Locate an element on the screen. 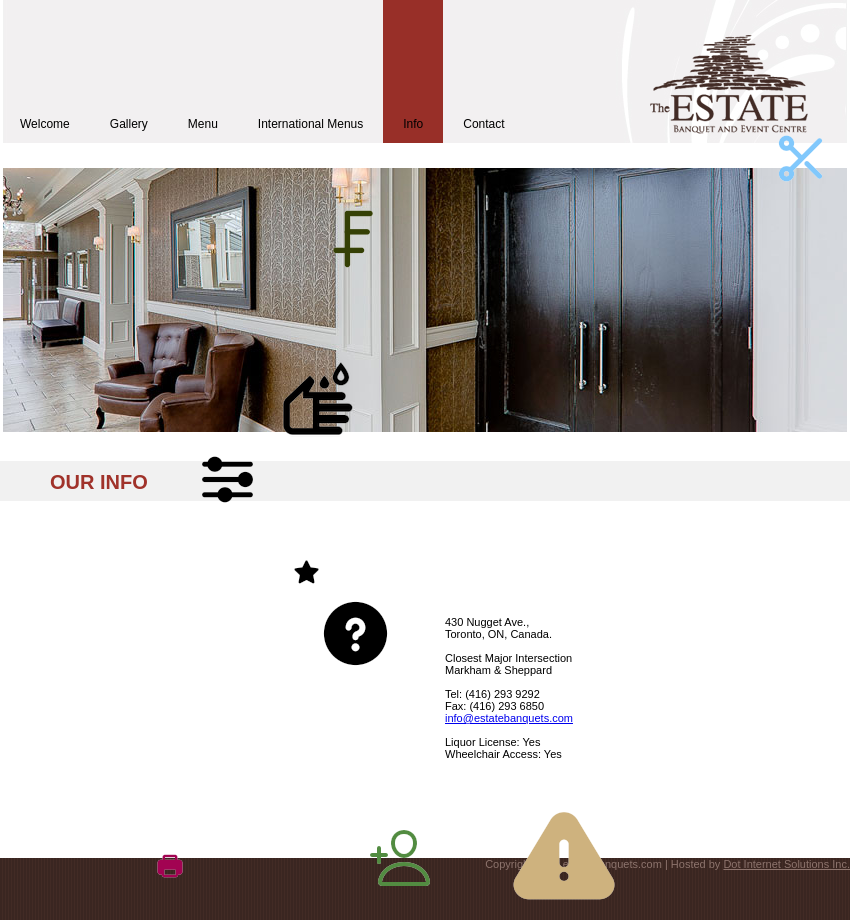 The image size is (850, 920). access settings or preferences is located at coordinates (227, 479).